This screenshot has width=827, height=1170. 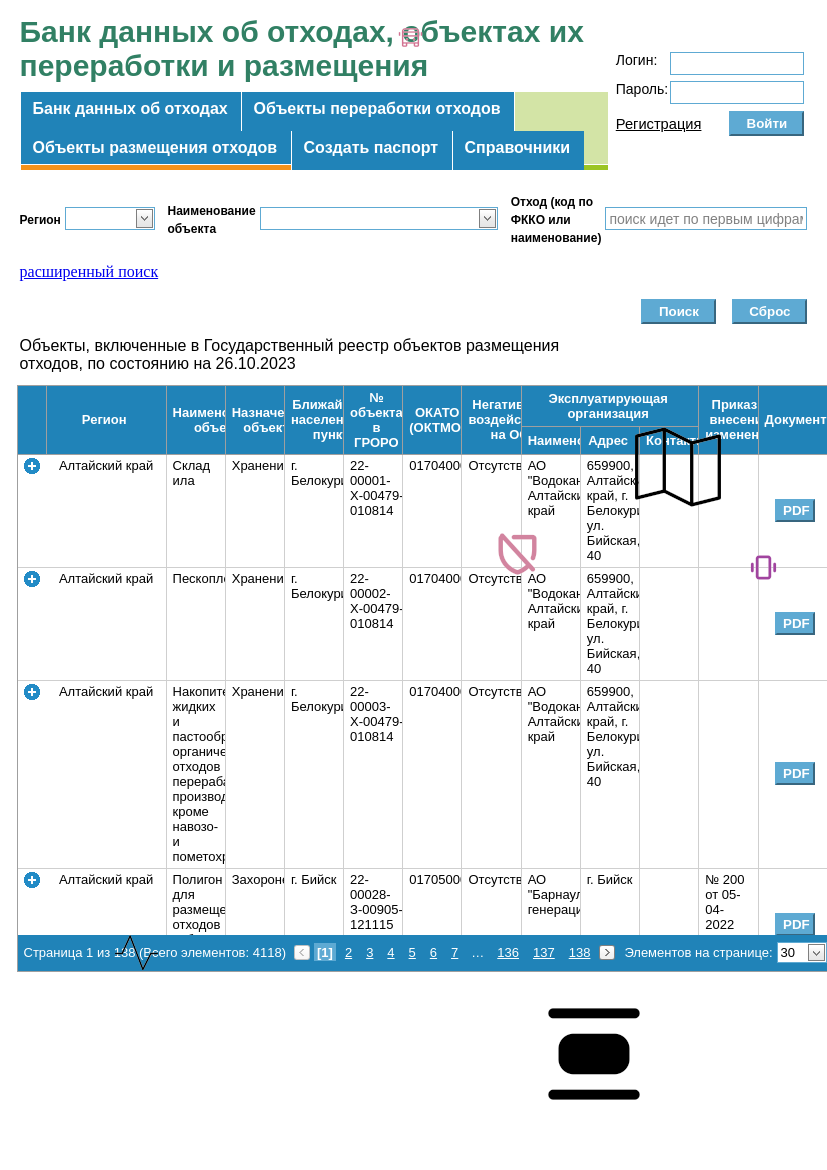 What do you see at coordinates (594, 1054) in the screenshot?
I see `distribute layers horizontally with equal spacing` at bounding box center [594, 1054].